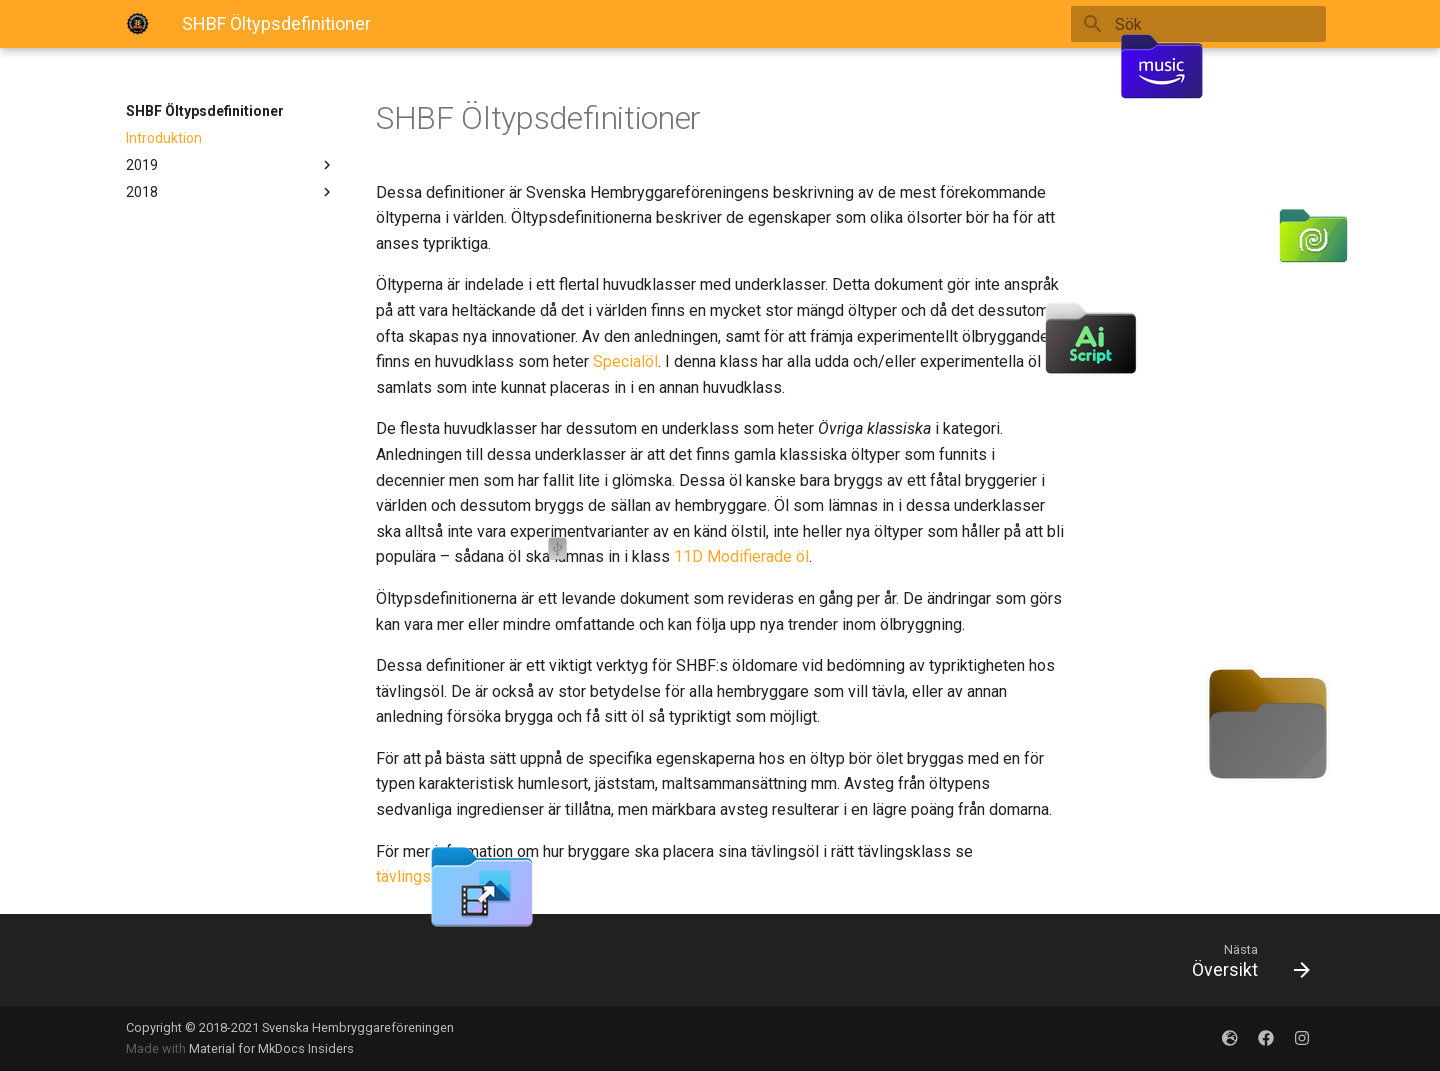  What do you see at coordinates (481, 889) in the screenshot?
I see `folder containing video to image conversion files` at bounding box center [481, 889].